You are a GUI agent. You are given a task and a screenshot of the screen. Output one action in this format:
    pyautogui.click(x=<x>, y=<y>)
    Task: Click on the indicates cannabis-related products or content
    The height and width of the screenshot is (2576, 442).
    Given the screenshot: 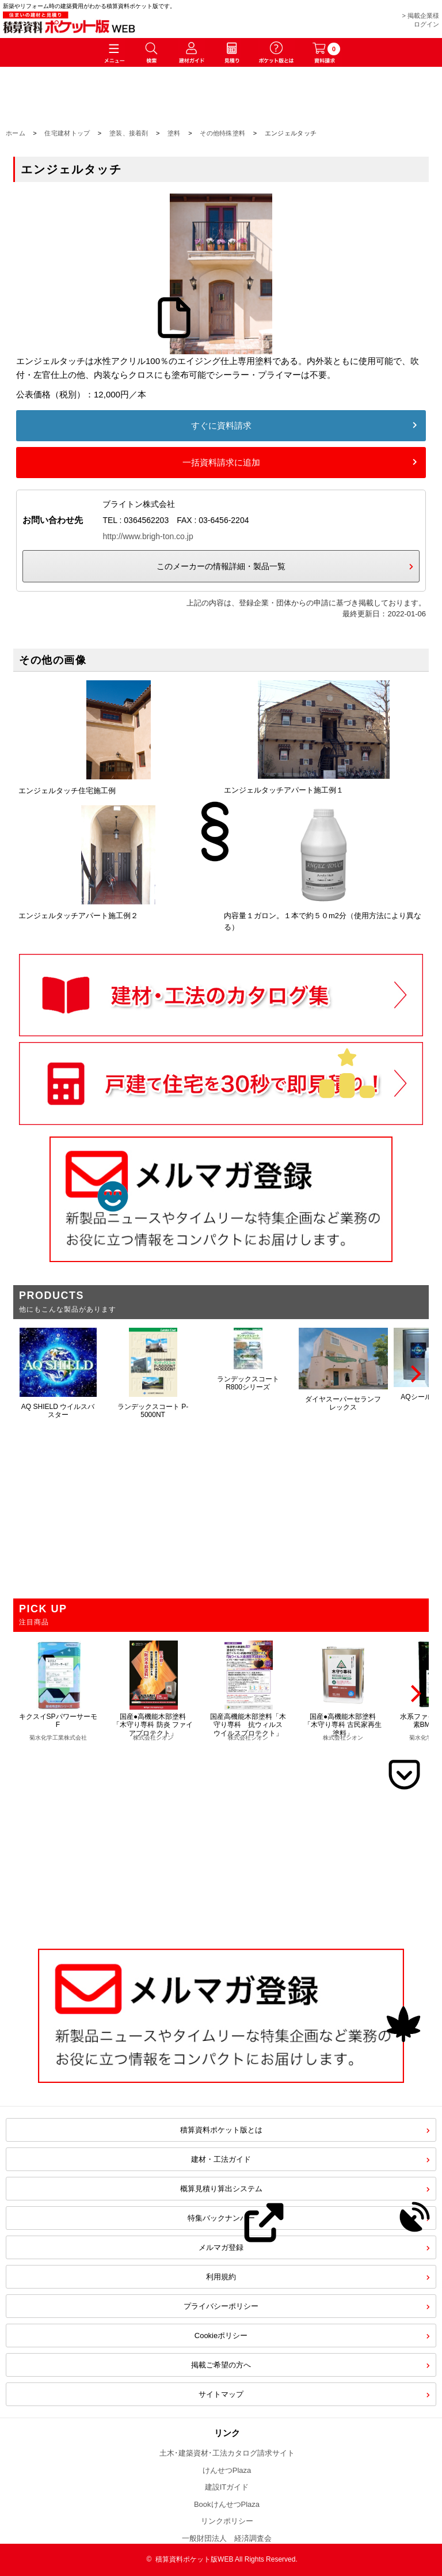 What is the action you would take?
    pyautogui.click(x=403, y=2024)
    